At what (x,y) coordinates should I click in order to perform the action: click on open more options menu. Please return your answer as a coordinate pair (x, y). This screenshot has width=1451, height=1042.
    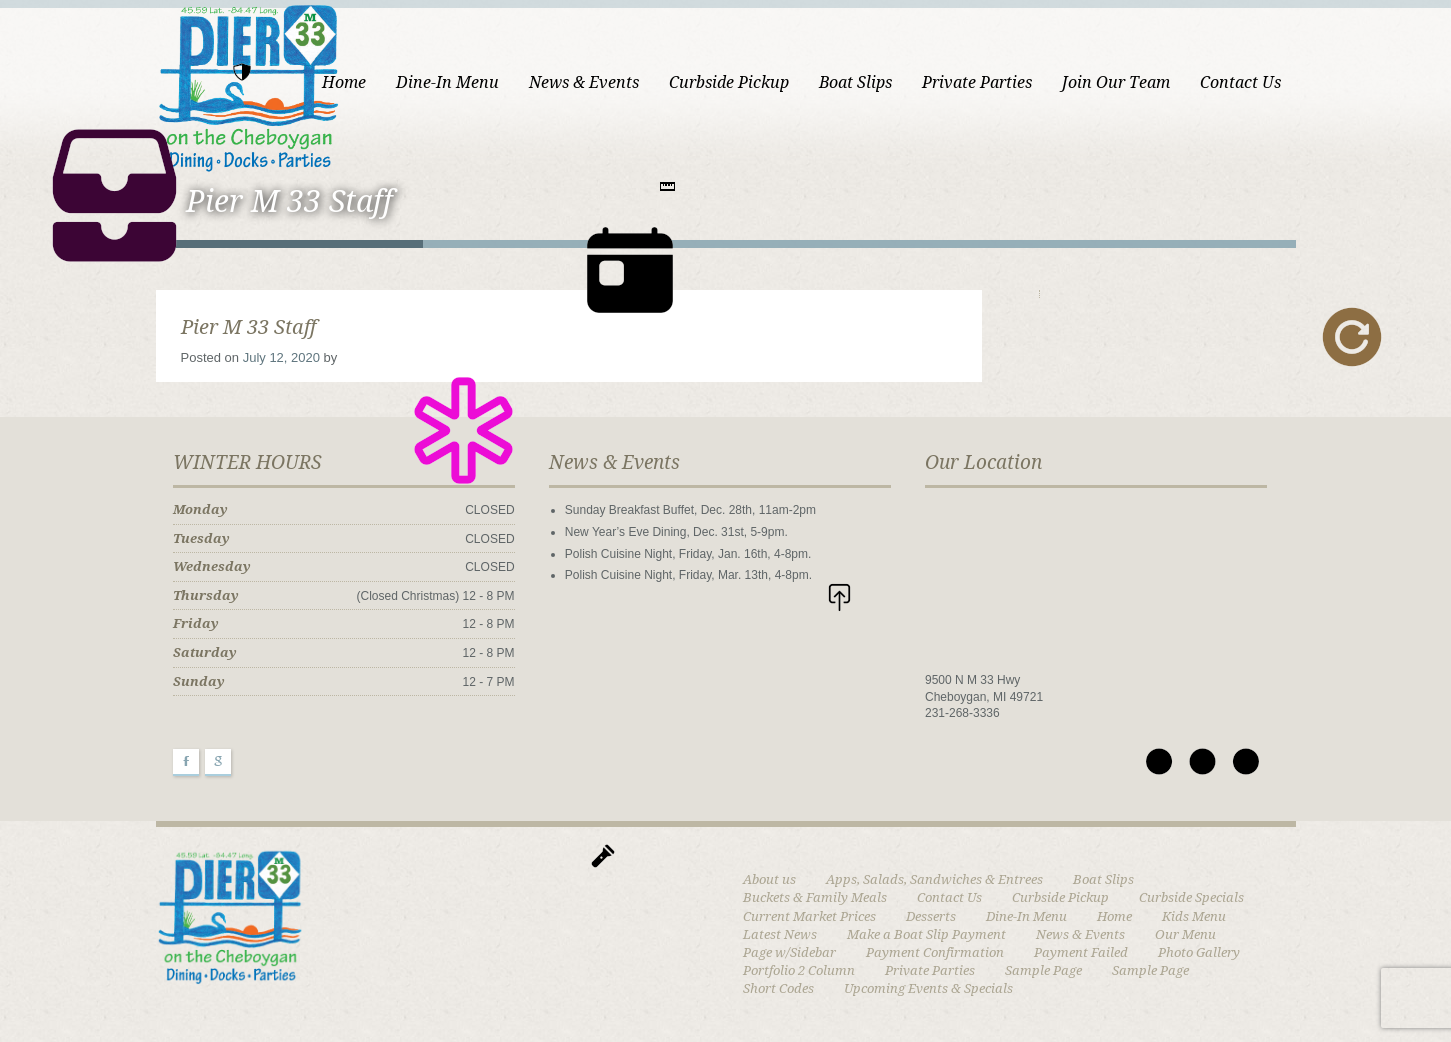
    Looking at the image, I should click on (1202, 761).